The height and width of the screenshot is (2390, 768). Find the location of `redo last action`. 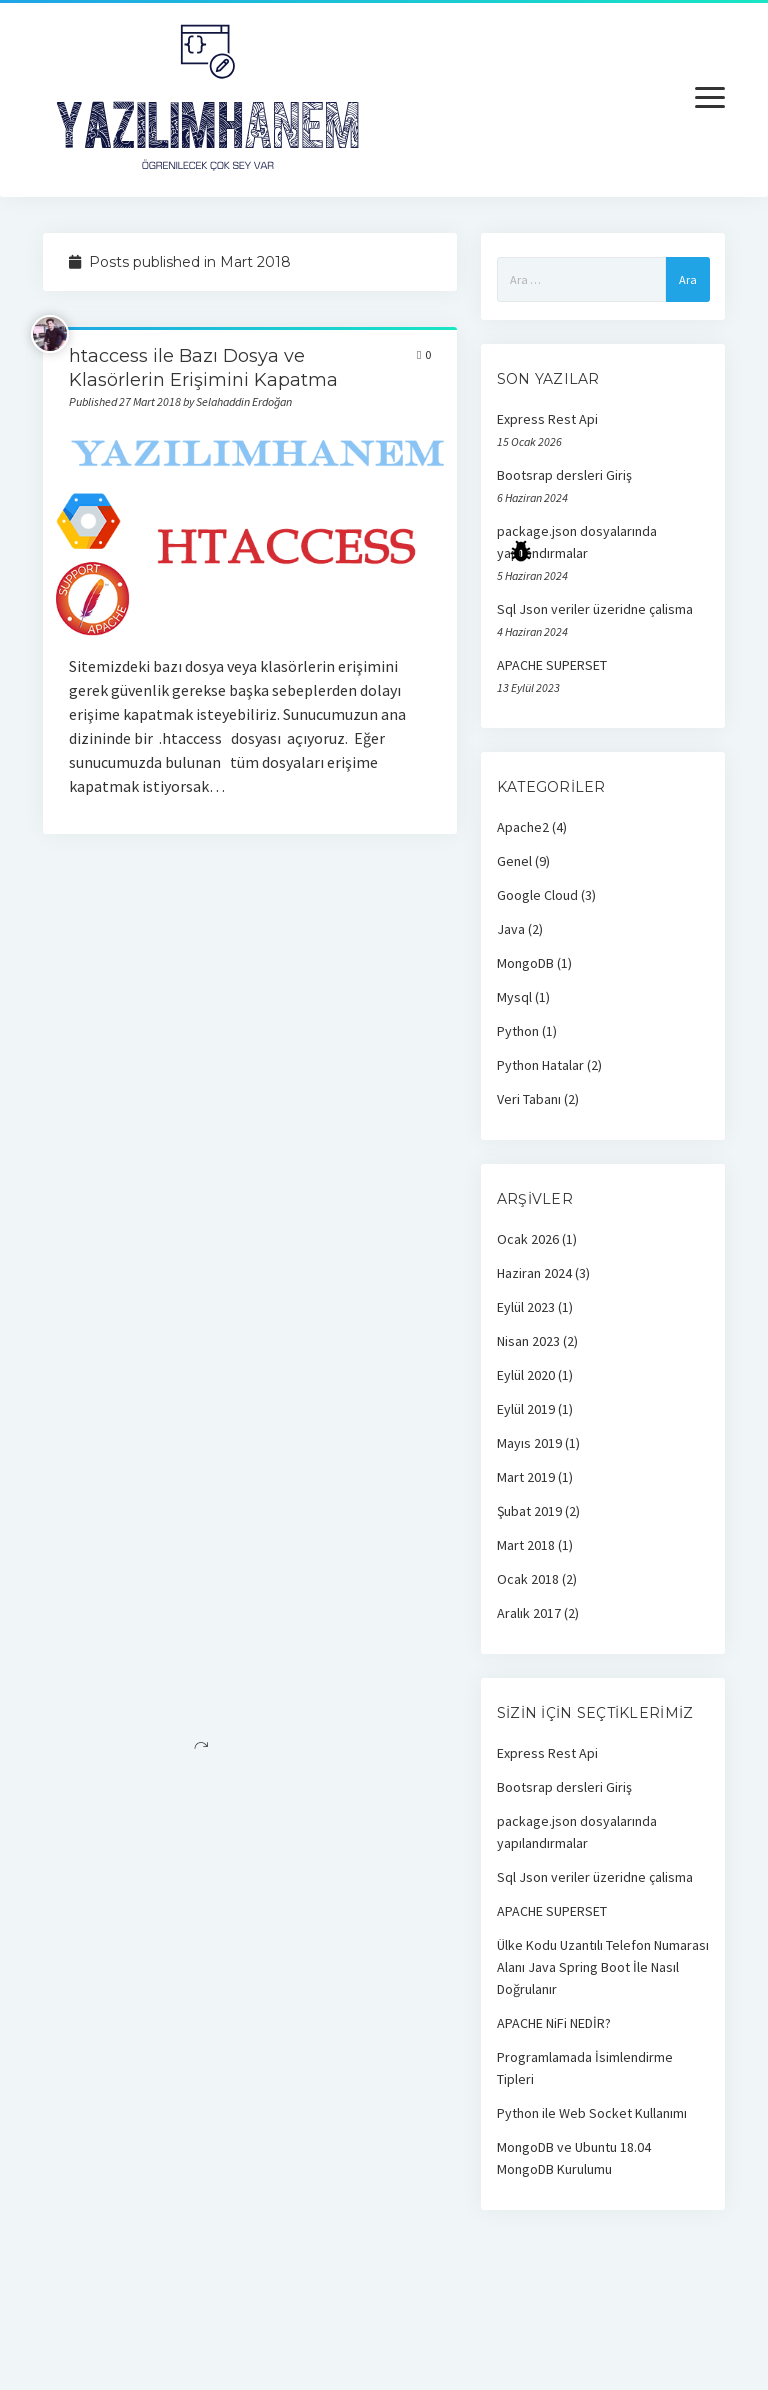

redo last action is located at coordinates (201, 1745).